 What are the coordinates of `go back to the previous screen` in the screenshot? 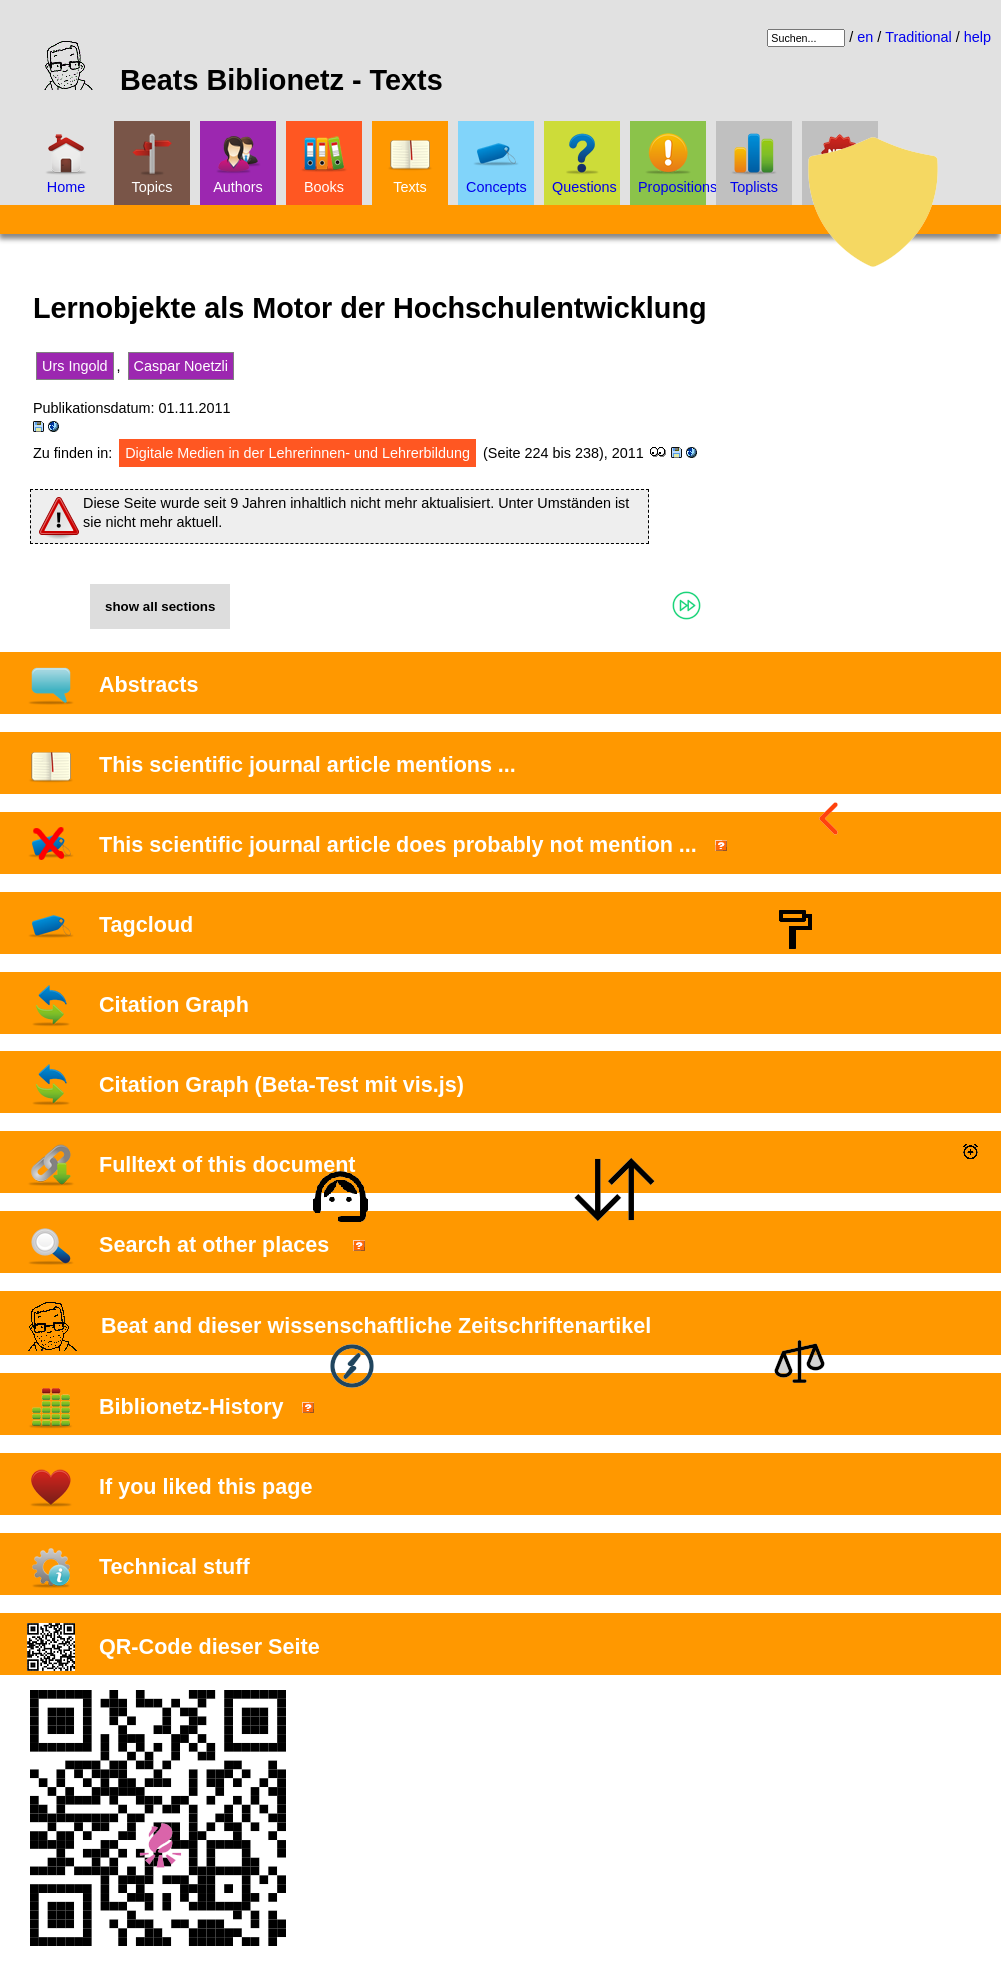 It's located at (828, 818).